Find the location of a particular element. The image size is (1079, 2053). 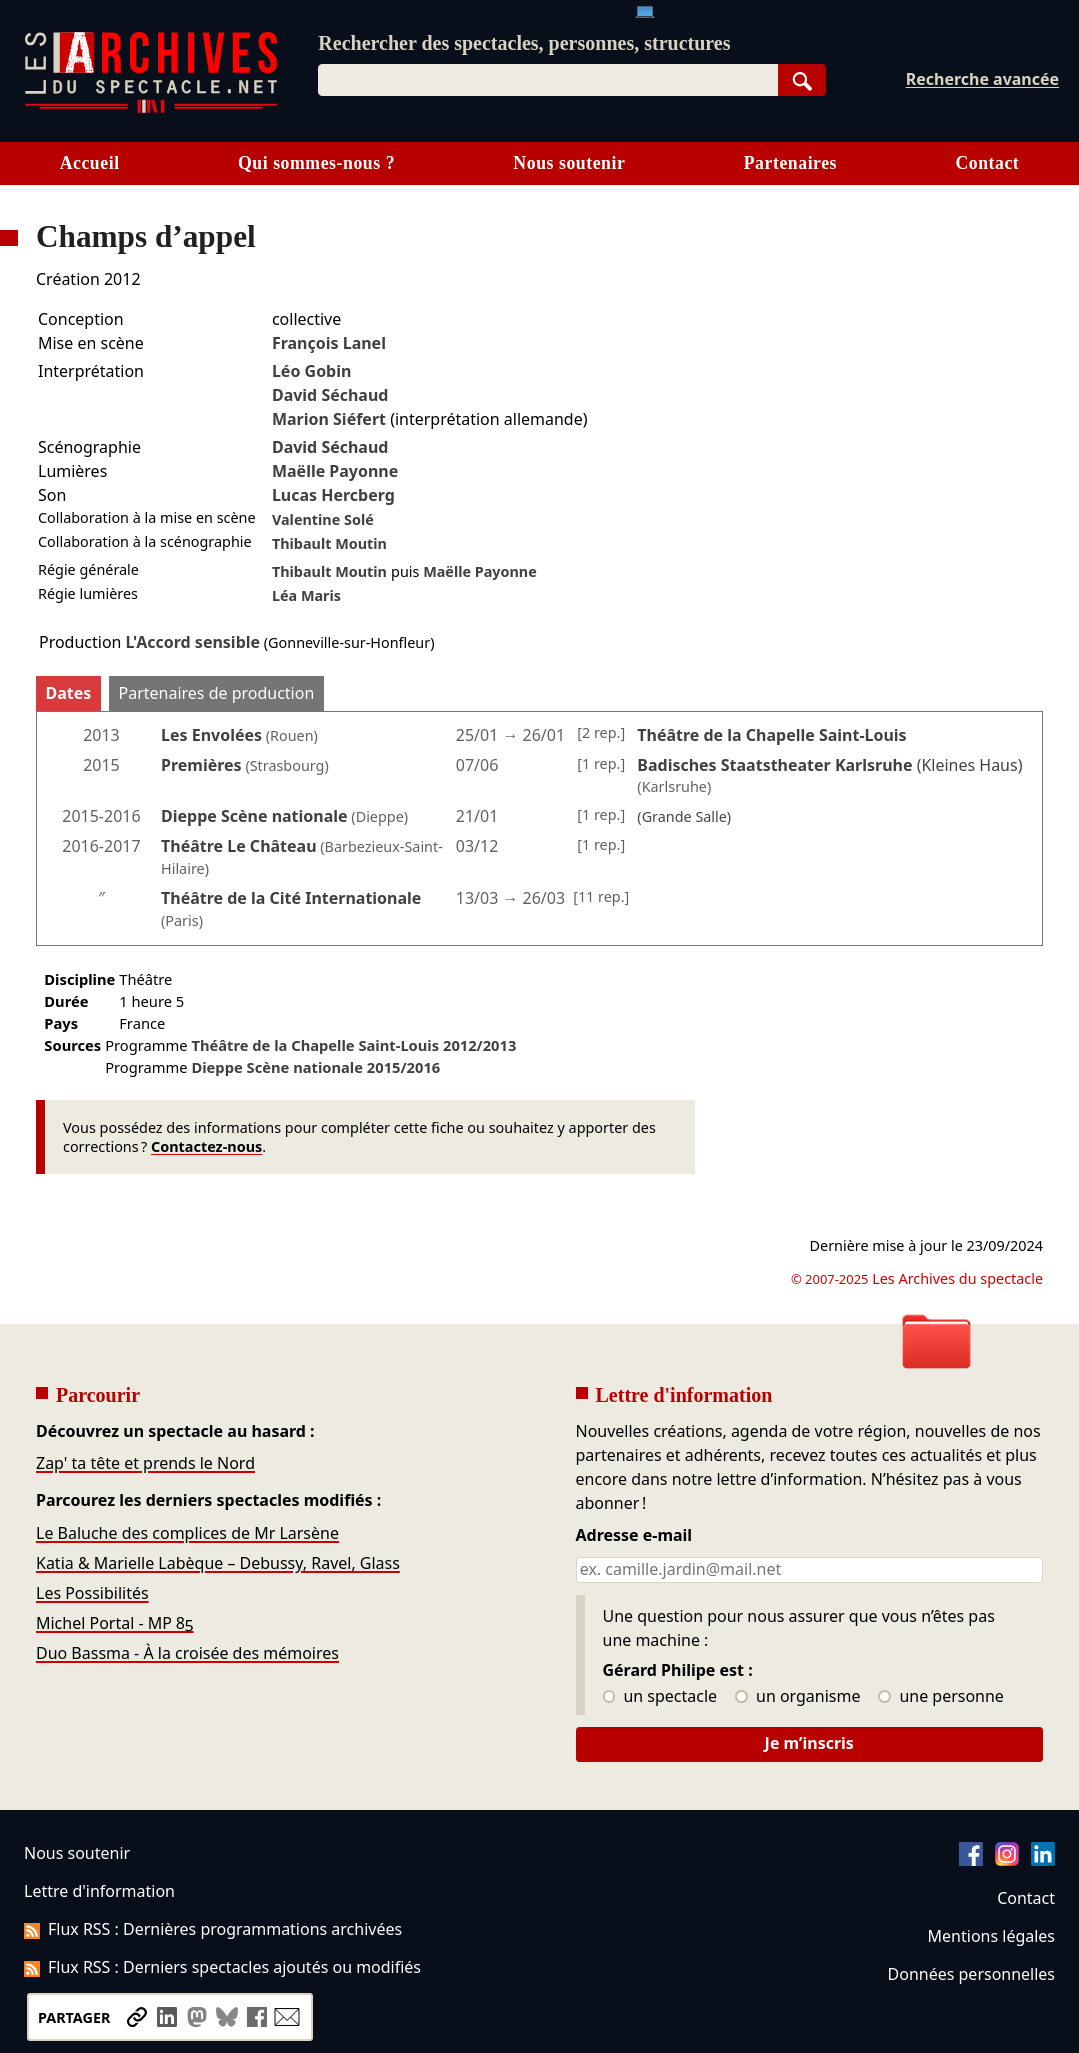

open a red-labeled folder is located at coordinates (936, 1341).